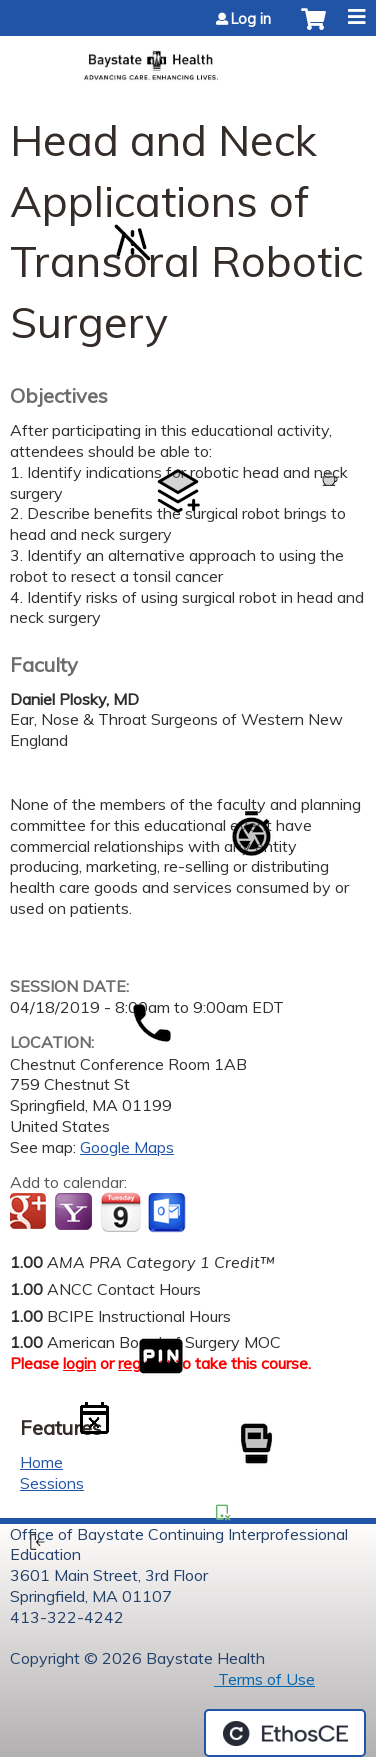 This screenshot has height=1757, width=376. What do you see at coordinates (152, 1023) in the screenshot?
I see `make a phone call` at bounding box center [152, 1023].